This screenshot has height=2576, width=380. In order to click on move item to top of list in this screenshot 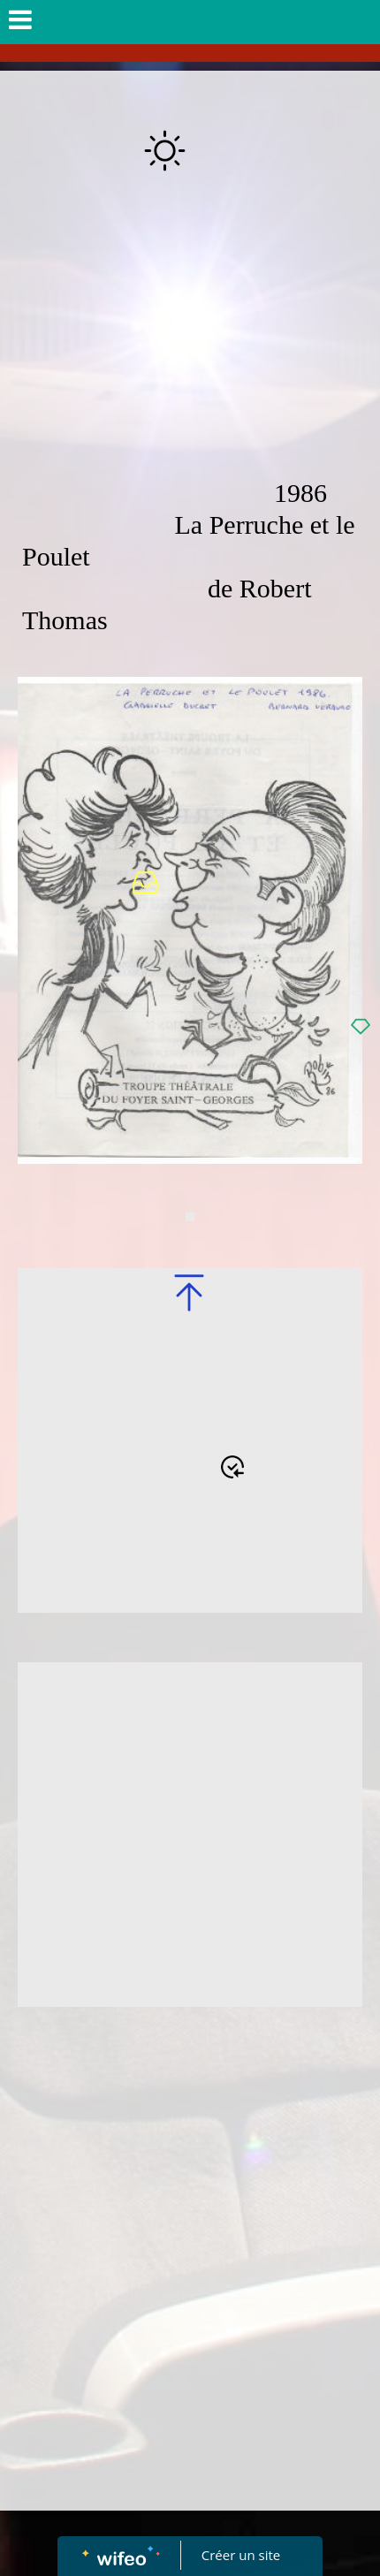, I will do `click(189, 1293)`.